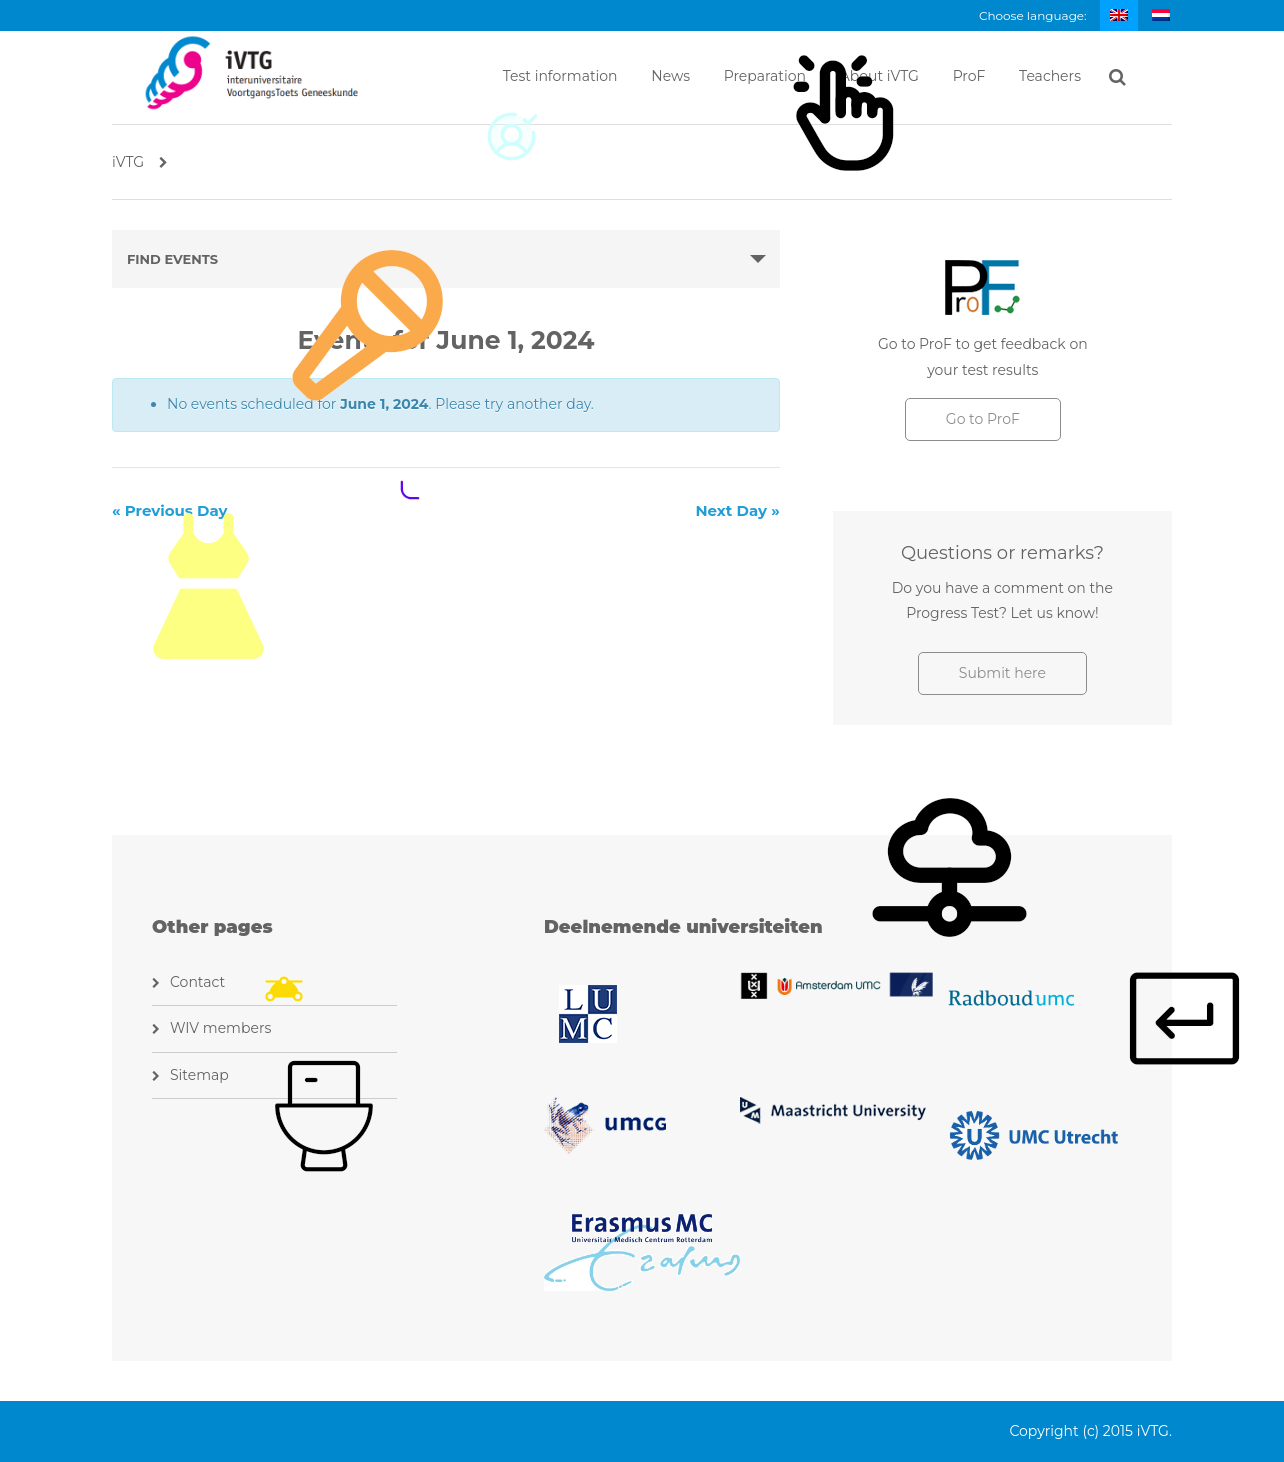 This screenshot has height=1462, width=1284. Describe the element at coordinates (511, 136) in the screenshot. I see `verified user profile` at that location.